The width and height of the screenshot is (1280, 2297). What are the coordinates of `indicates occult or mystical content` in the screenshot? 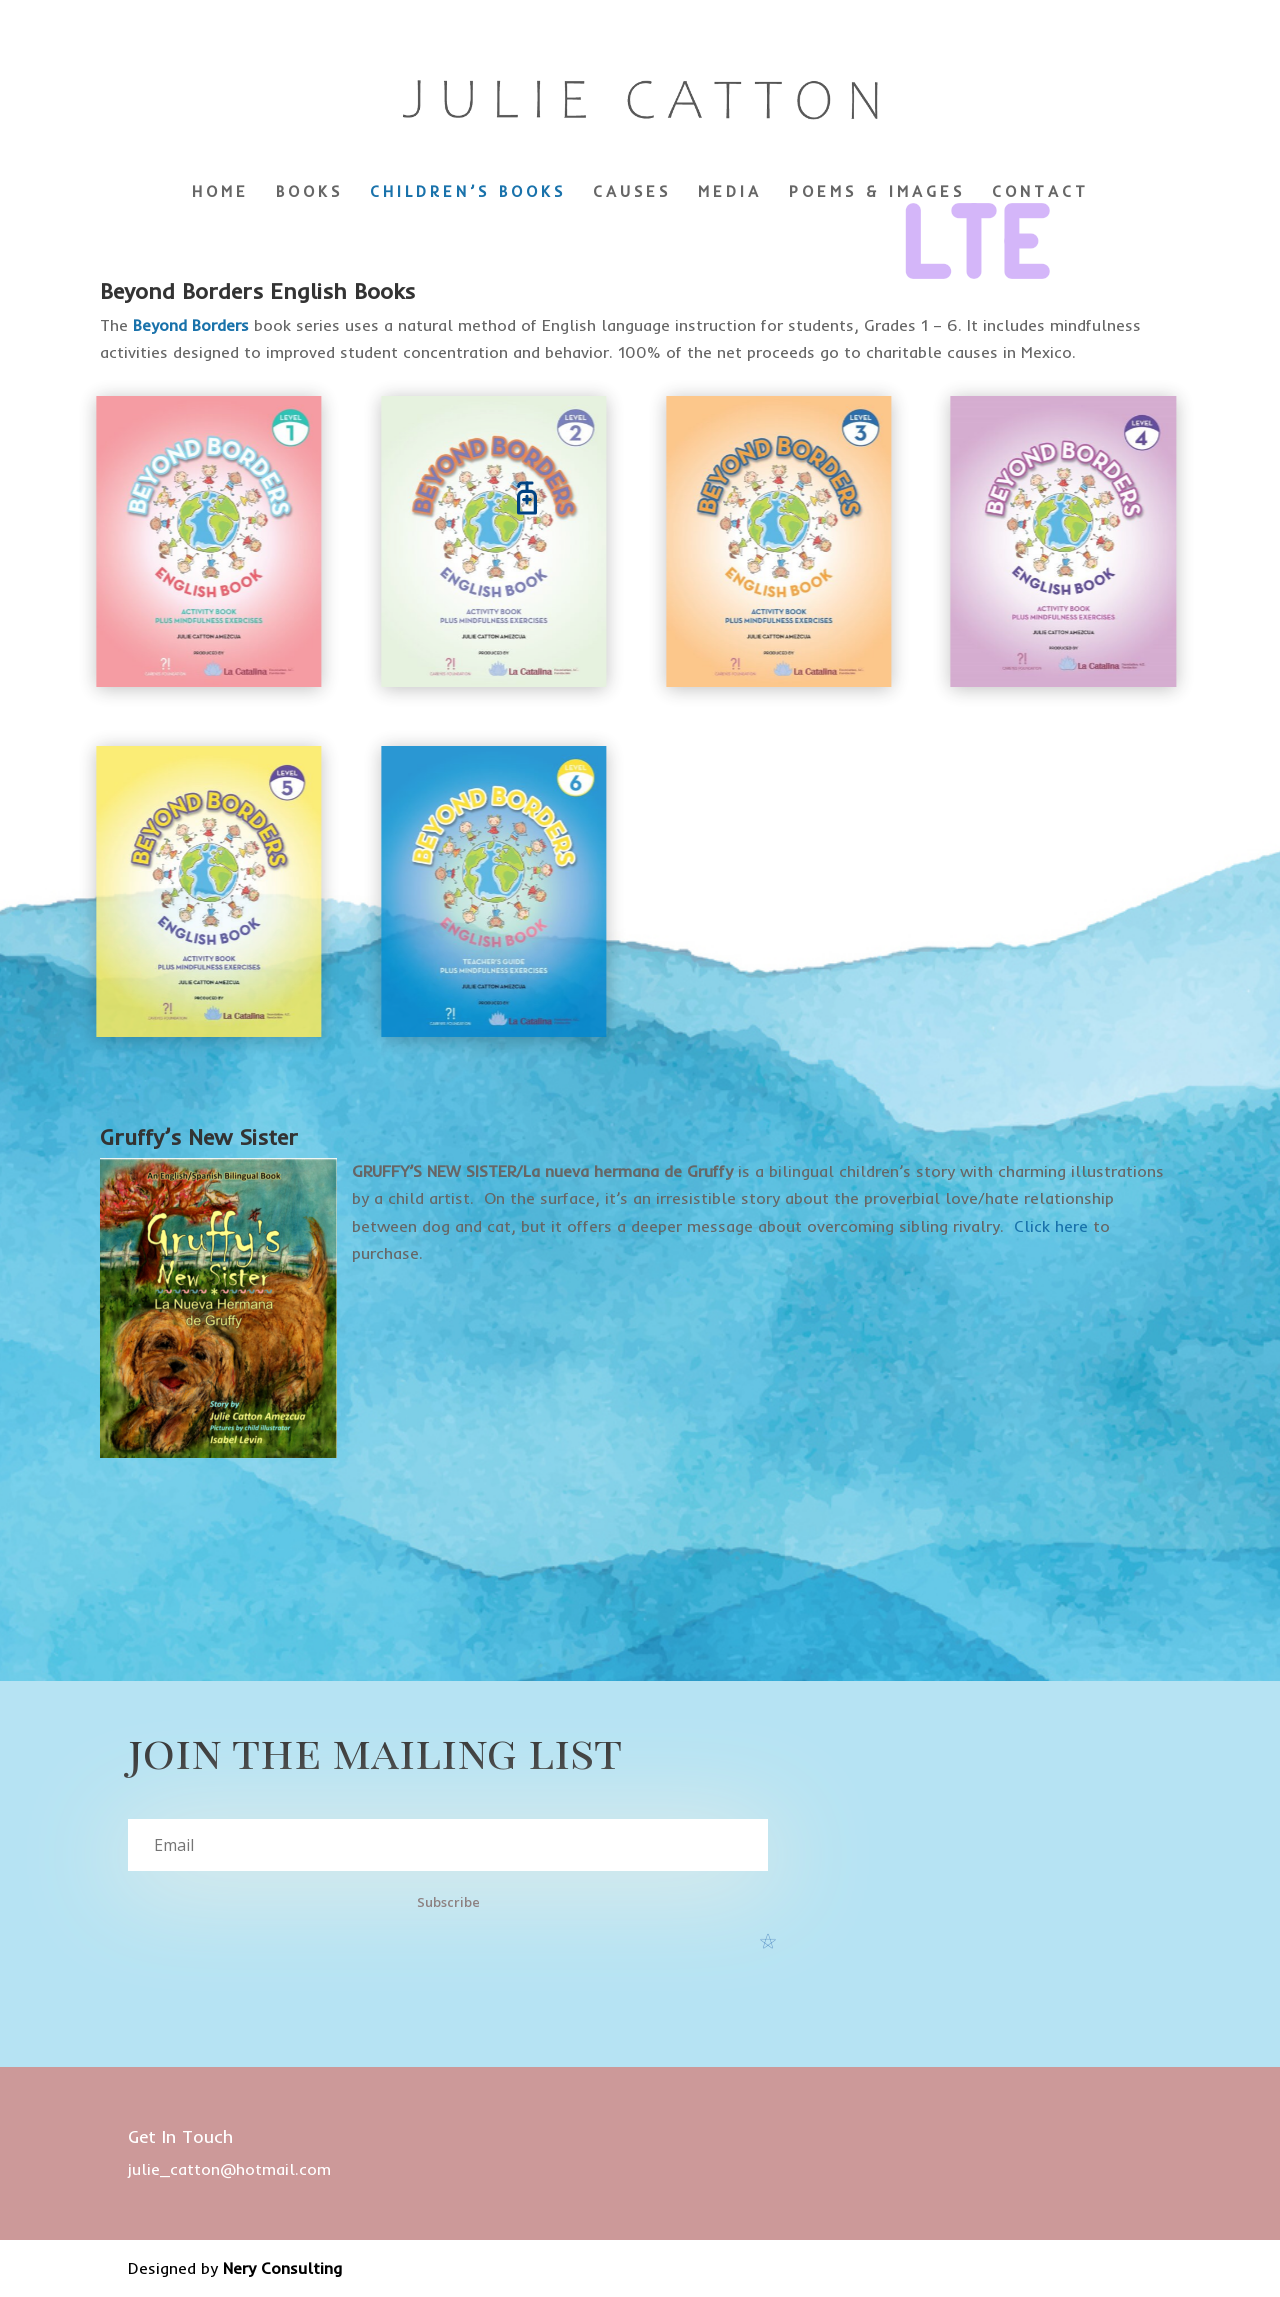 It's located at (768, 1942).